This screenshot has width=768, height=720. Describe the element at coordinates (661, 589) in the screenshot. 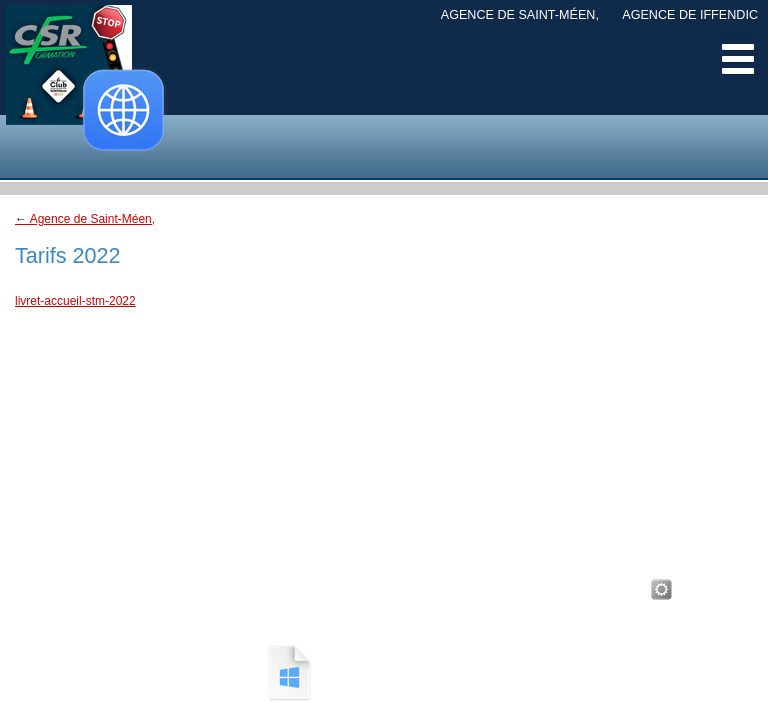

I see `shared library file type indicator` at that location.